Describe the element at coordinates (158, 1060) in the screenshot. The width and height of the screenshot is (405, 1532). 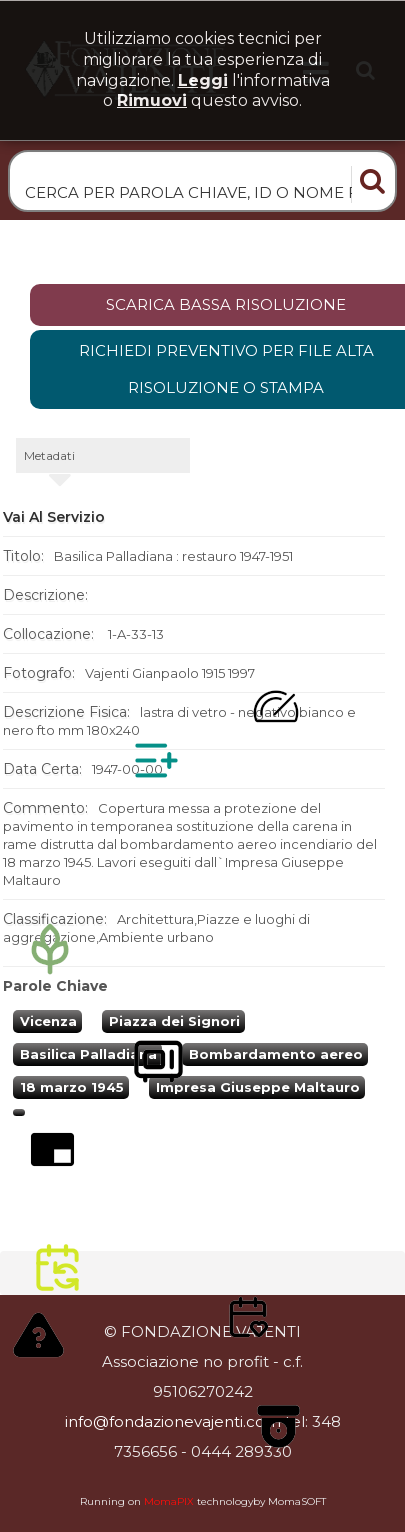
I see `access microwave or kitchen appliance controls` at that location.